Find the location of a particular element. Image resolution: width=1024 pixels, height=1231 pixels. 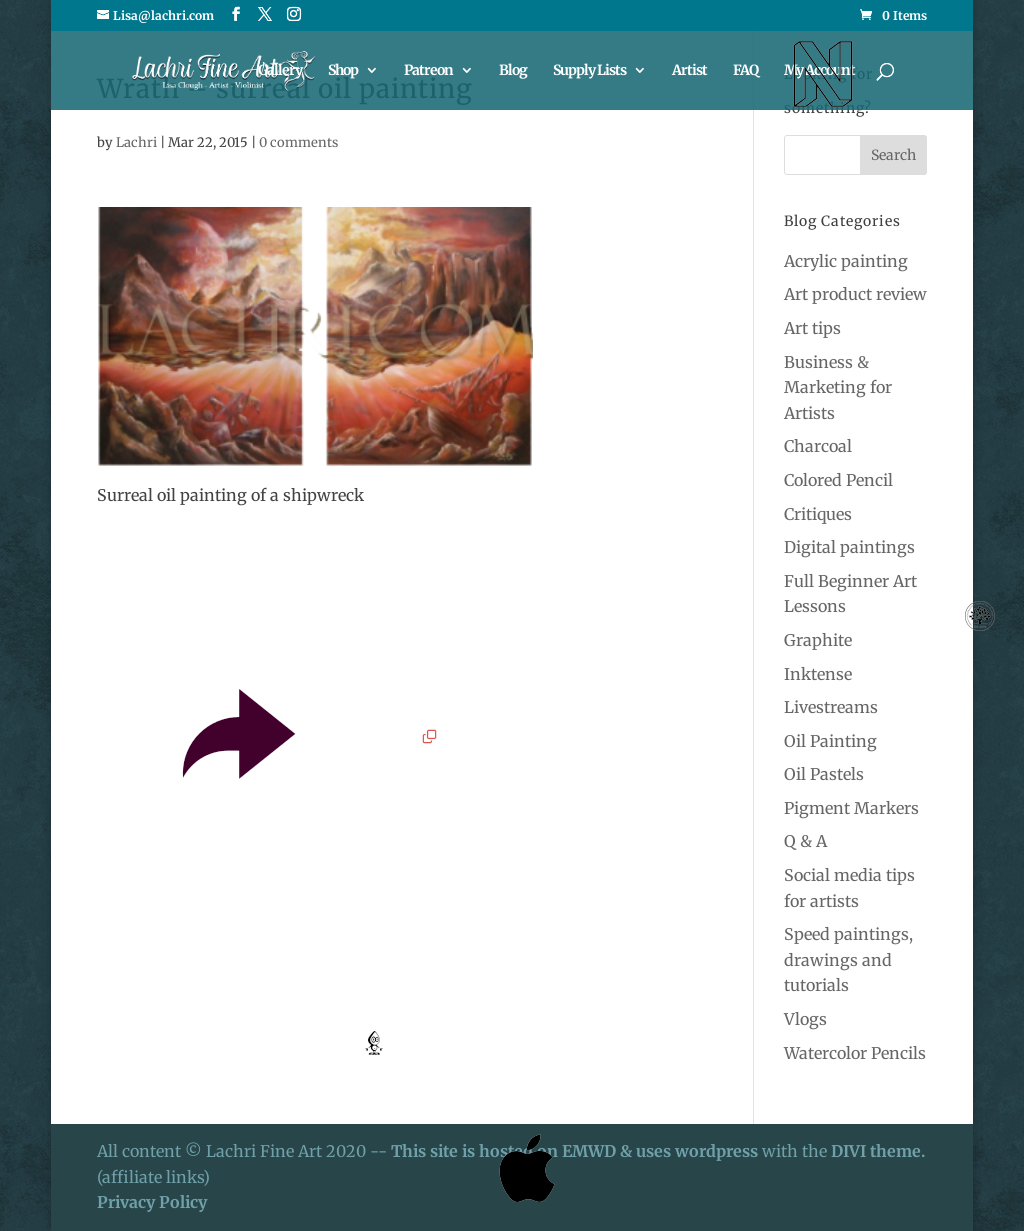

share content to another app or person is located at coordinates (233, 739).